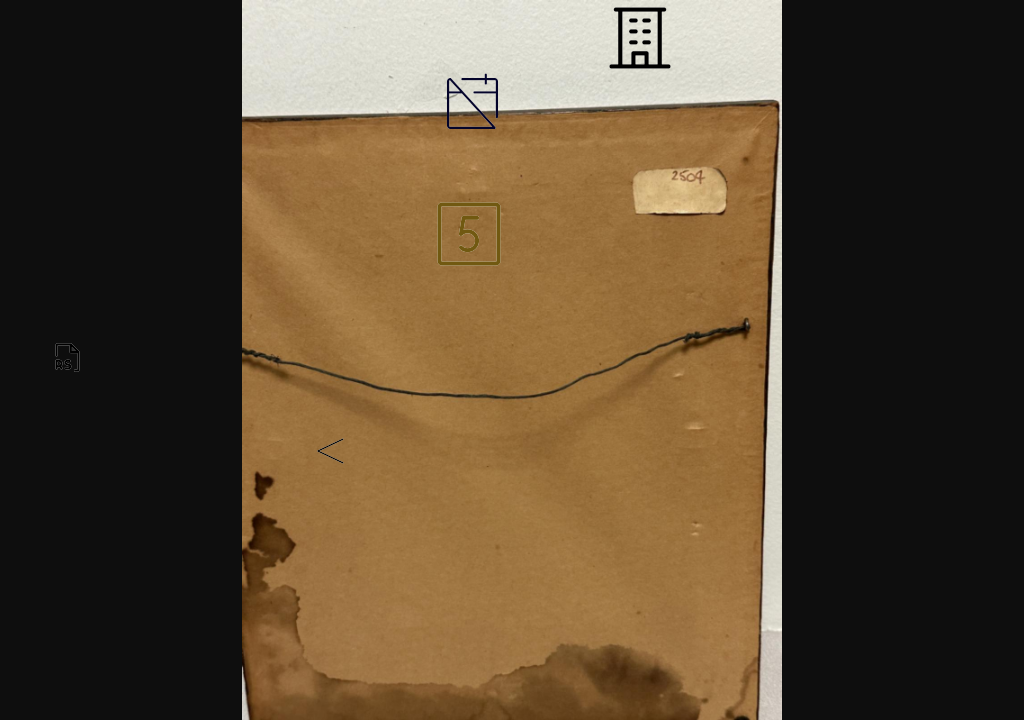 The width and height of the screenshot is (1024, 720). What do you see at coordinates (472, 103) in the screenshot?
I see `disable calendar or scheduling features` at bounding box center [472, 103].